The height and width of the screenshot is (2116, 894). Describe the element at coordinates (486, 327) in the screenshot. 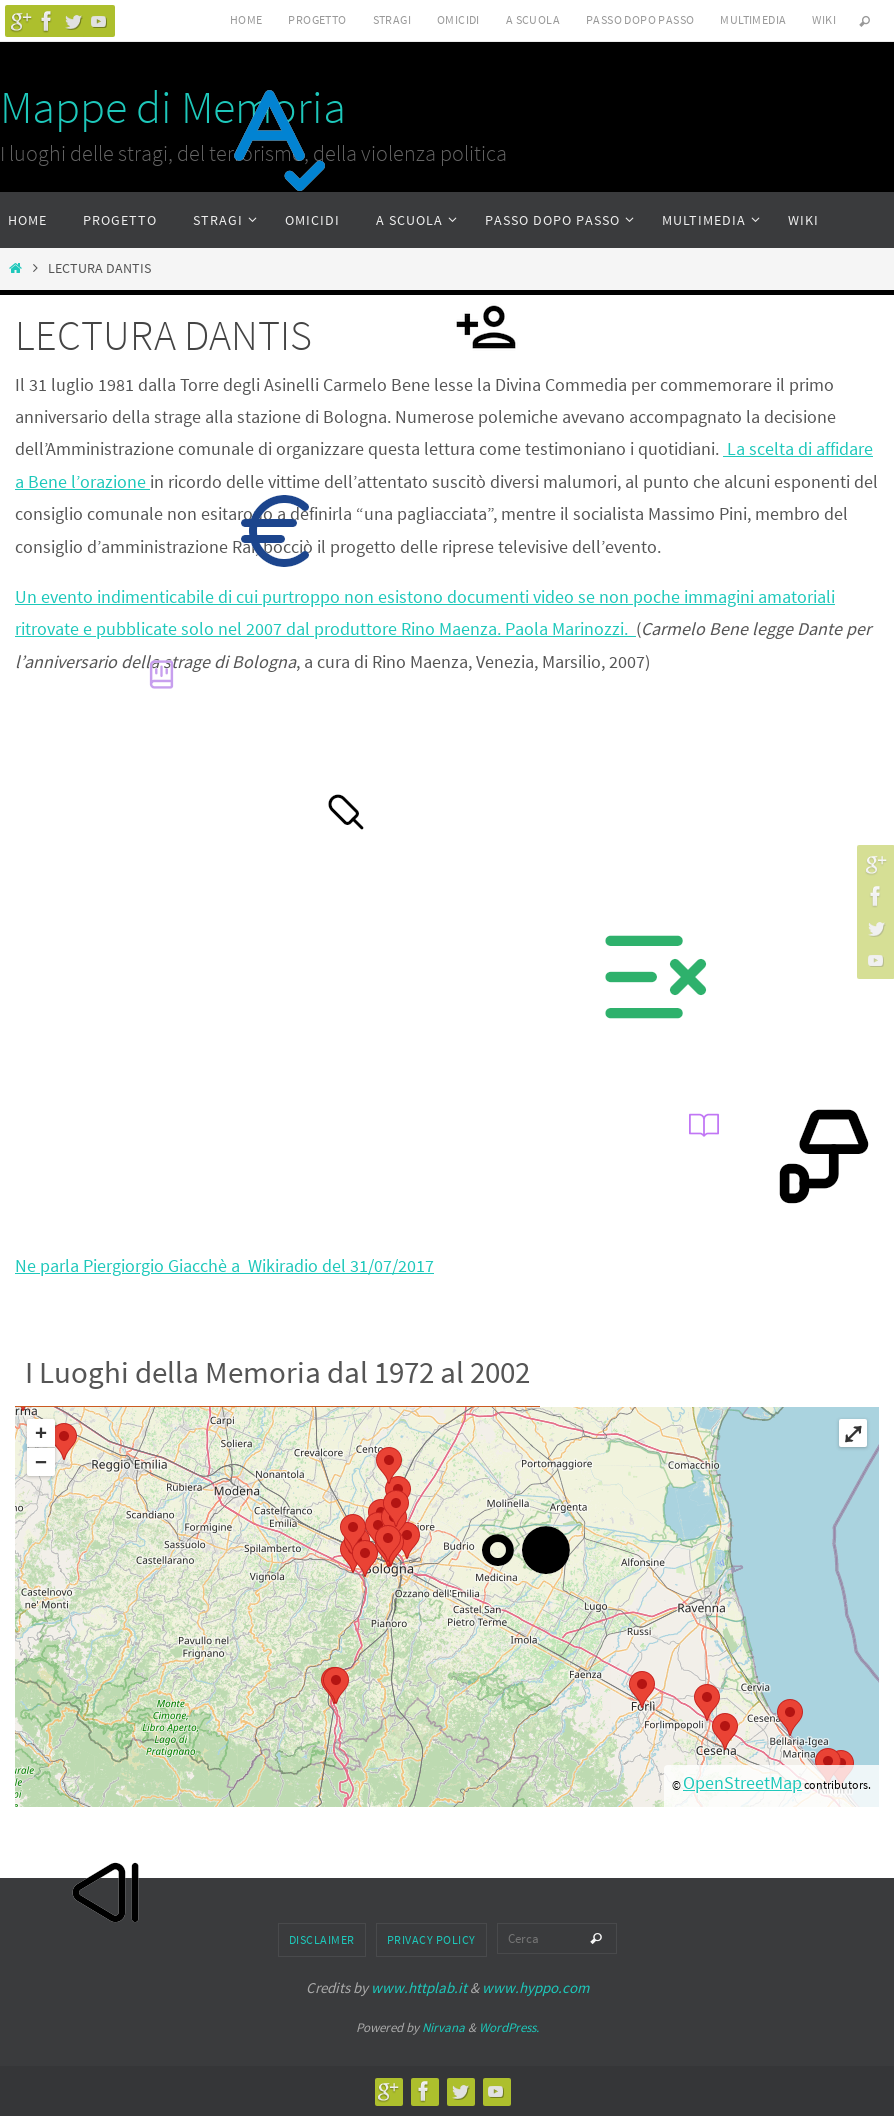

I see `add a new contact` at that location.